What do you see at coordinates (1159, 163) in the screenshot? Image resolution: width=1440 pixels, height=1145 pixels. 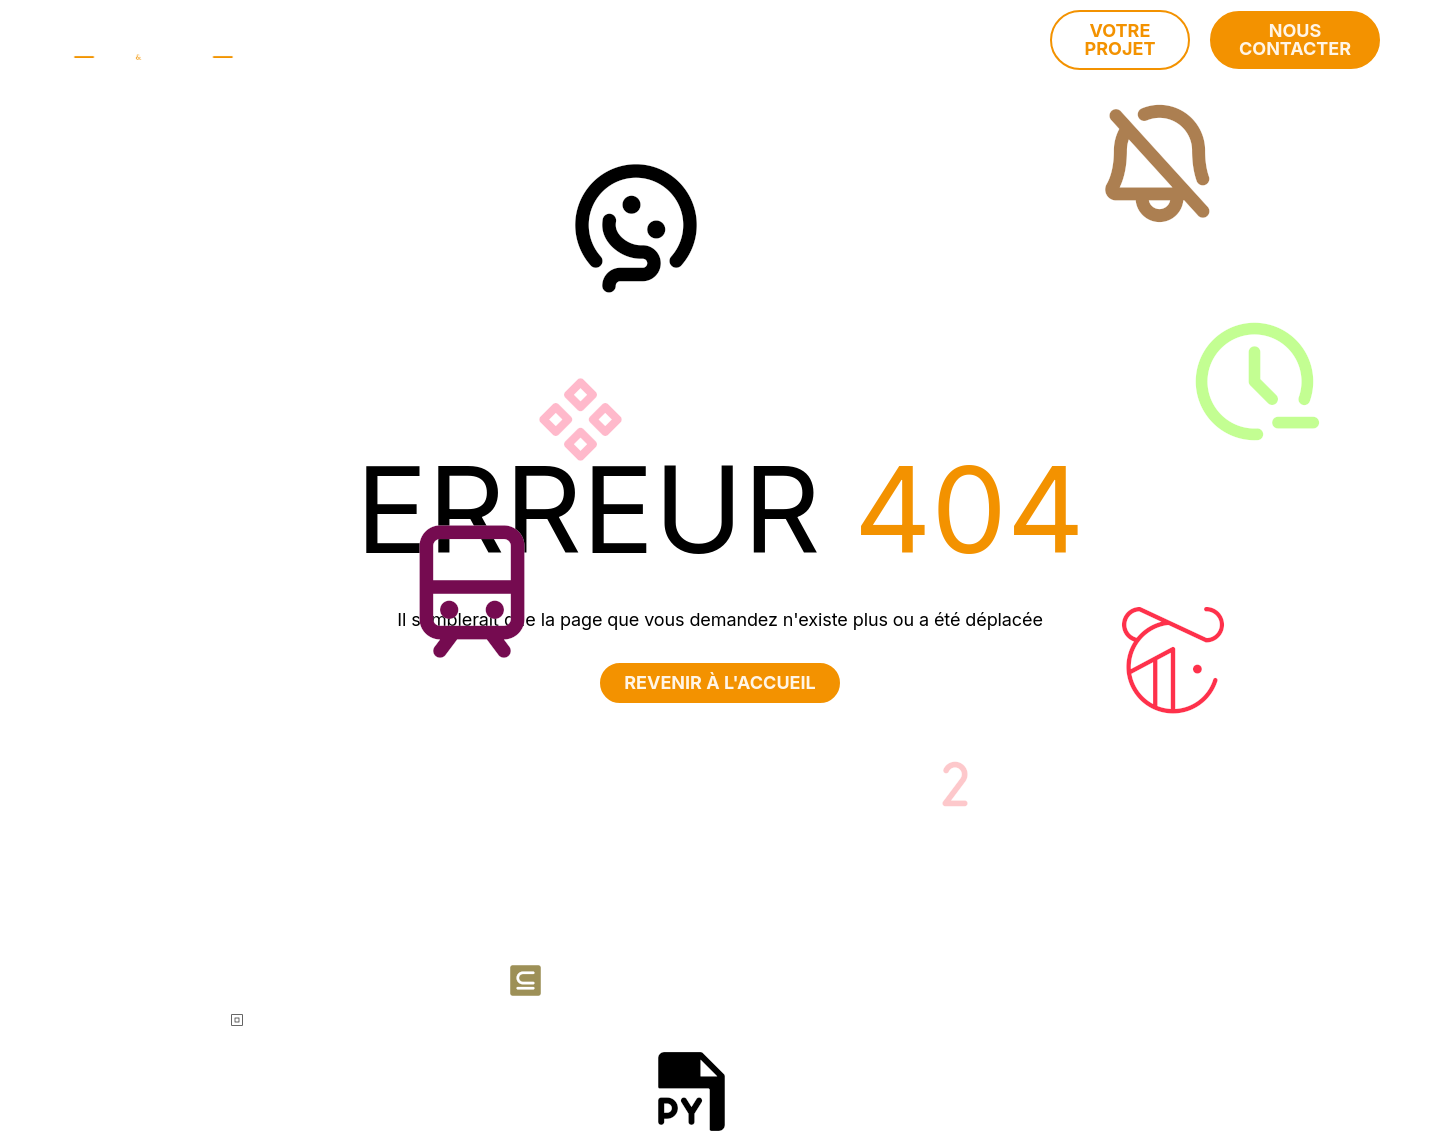 I see `mute notifications` at bounding box center [1159, 163].